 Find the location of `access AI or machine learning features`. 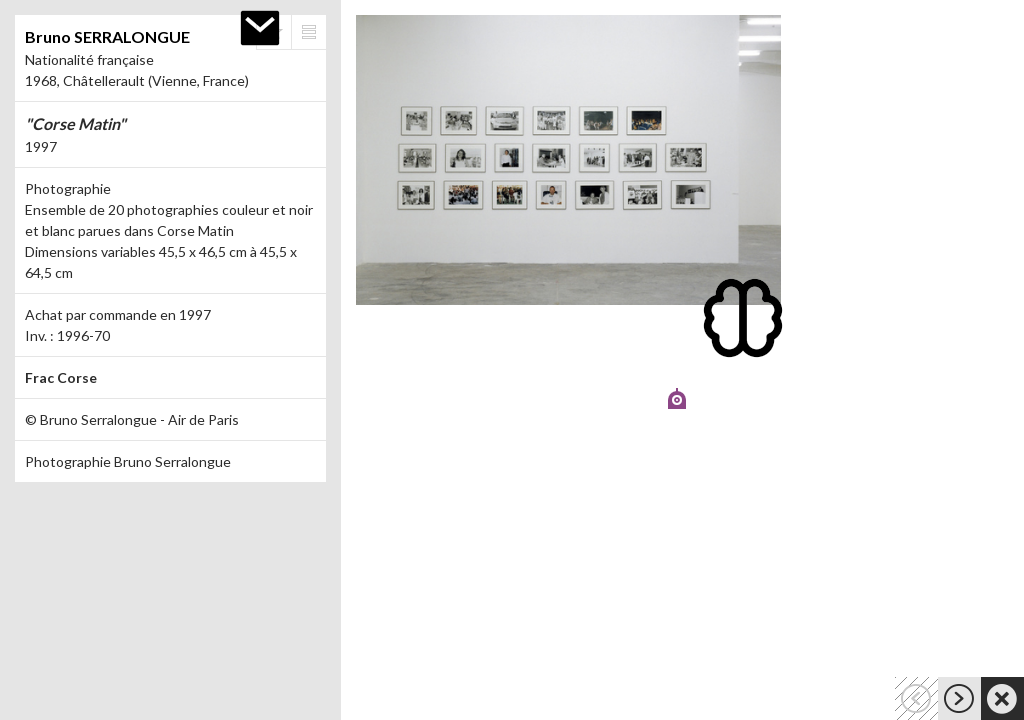

access AI or machine learning features is located at coordinates (743, 318).